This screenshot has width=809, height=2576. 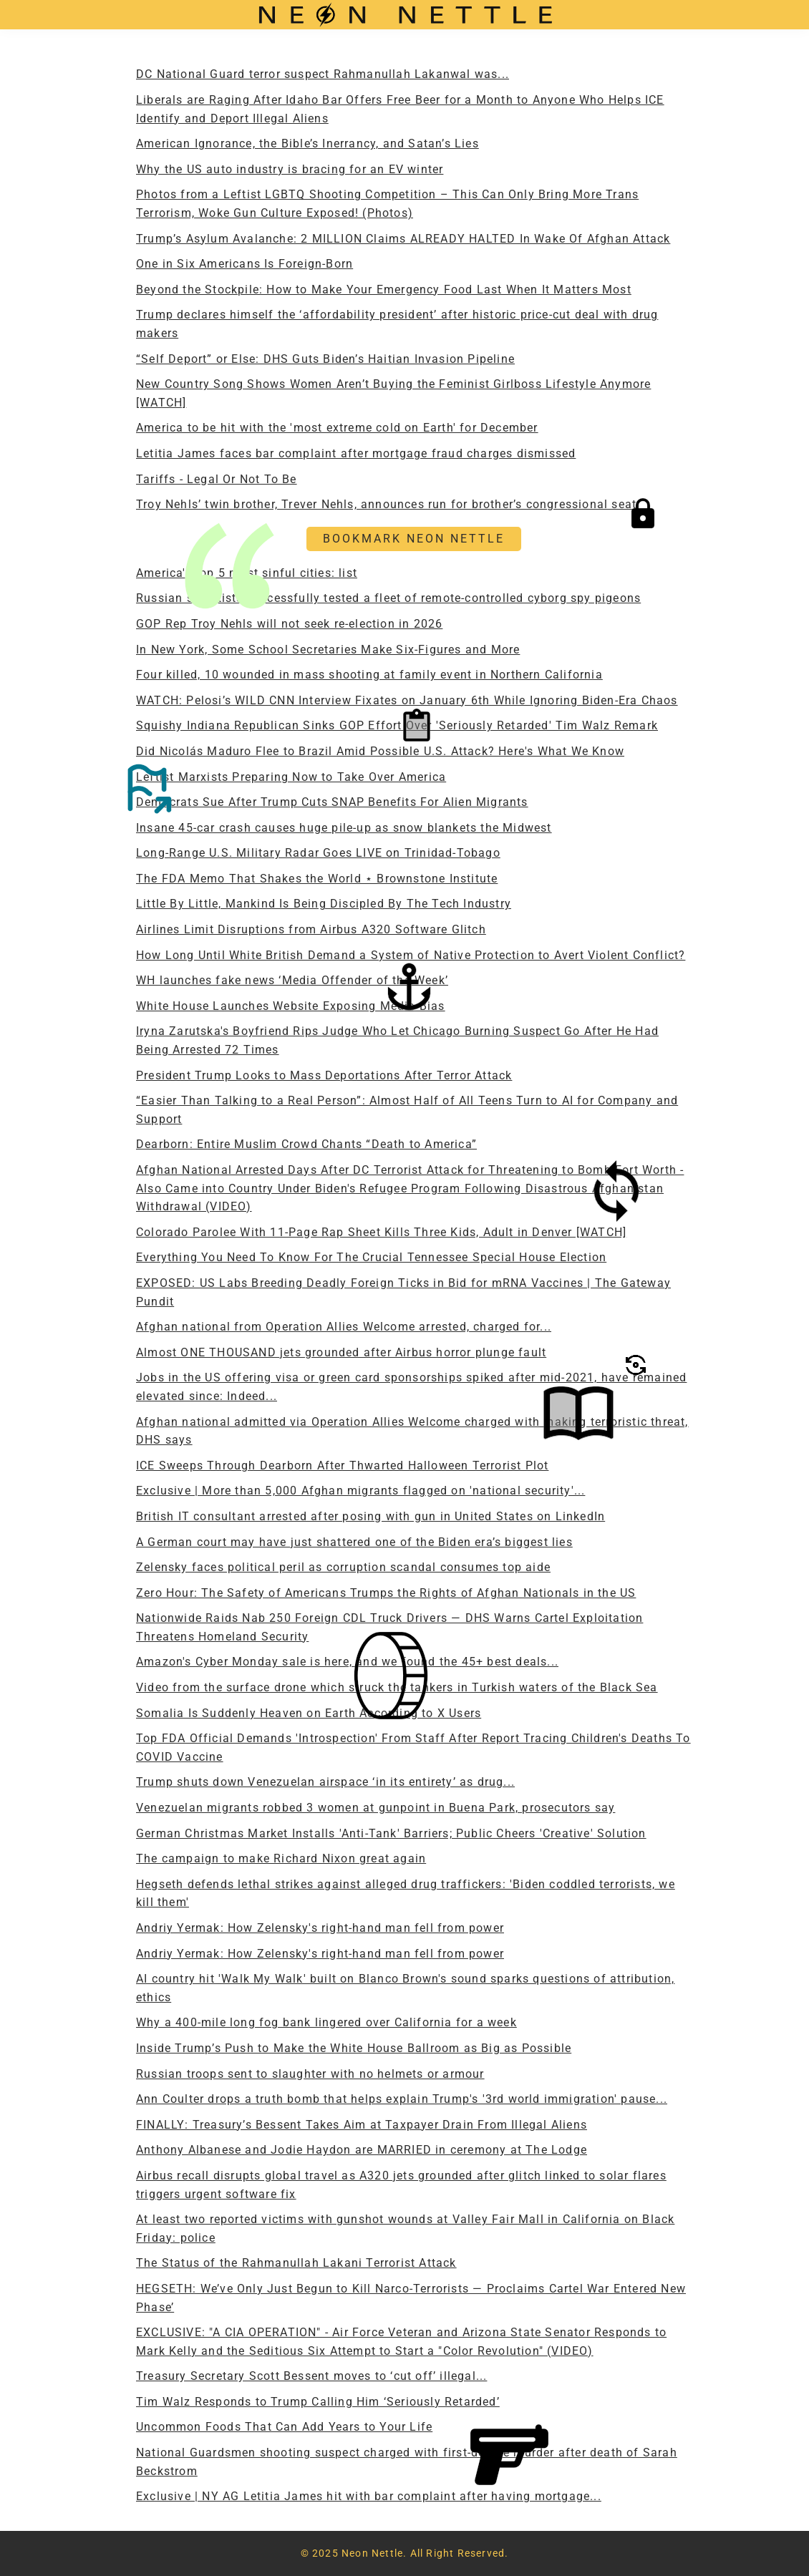 What do you see at coordinates (409, 986) in the screenshot?
I see `anchor a position or element in place` at bounding box center [409, 986].